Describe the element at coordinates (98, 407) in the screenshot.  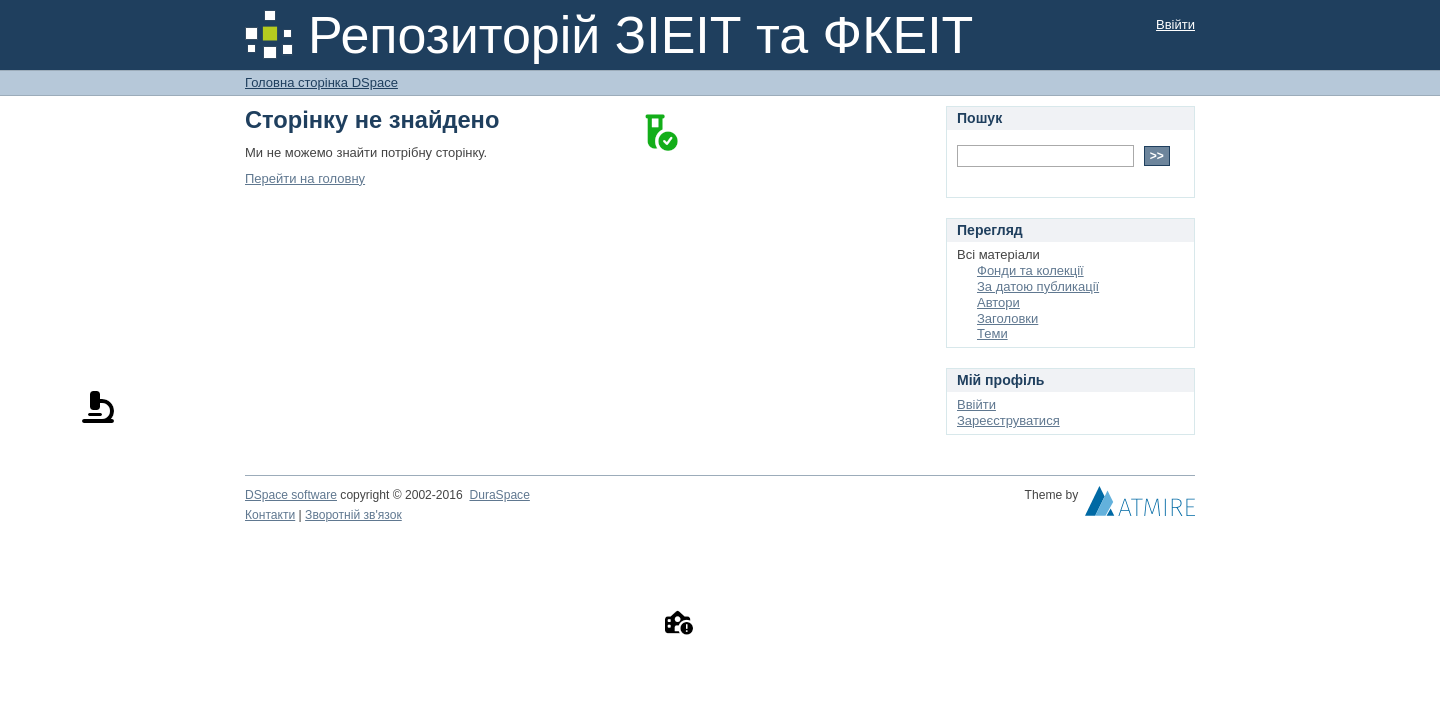
I see `access scientific or laboratory tools` at that location.